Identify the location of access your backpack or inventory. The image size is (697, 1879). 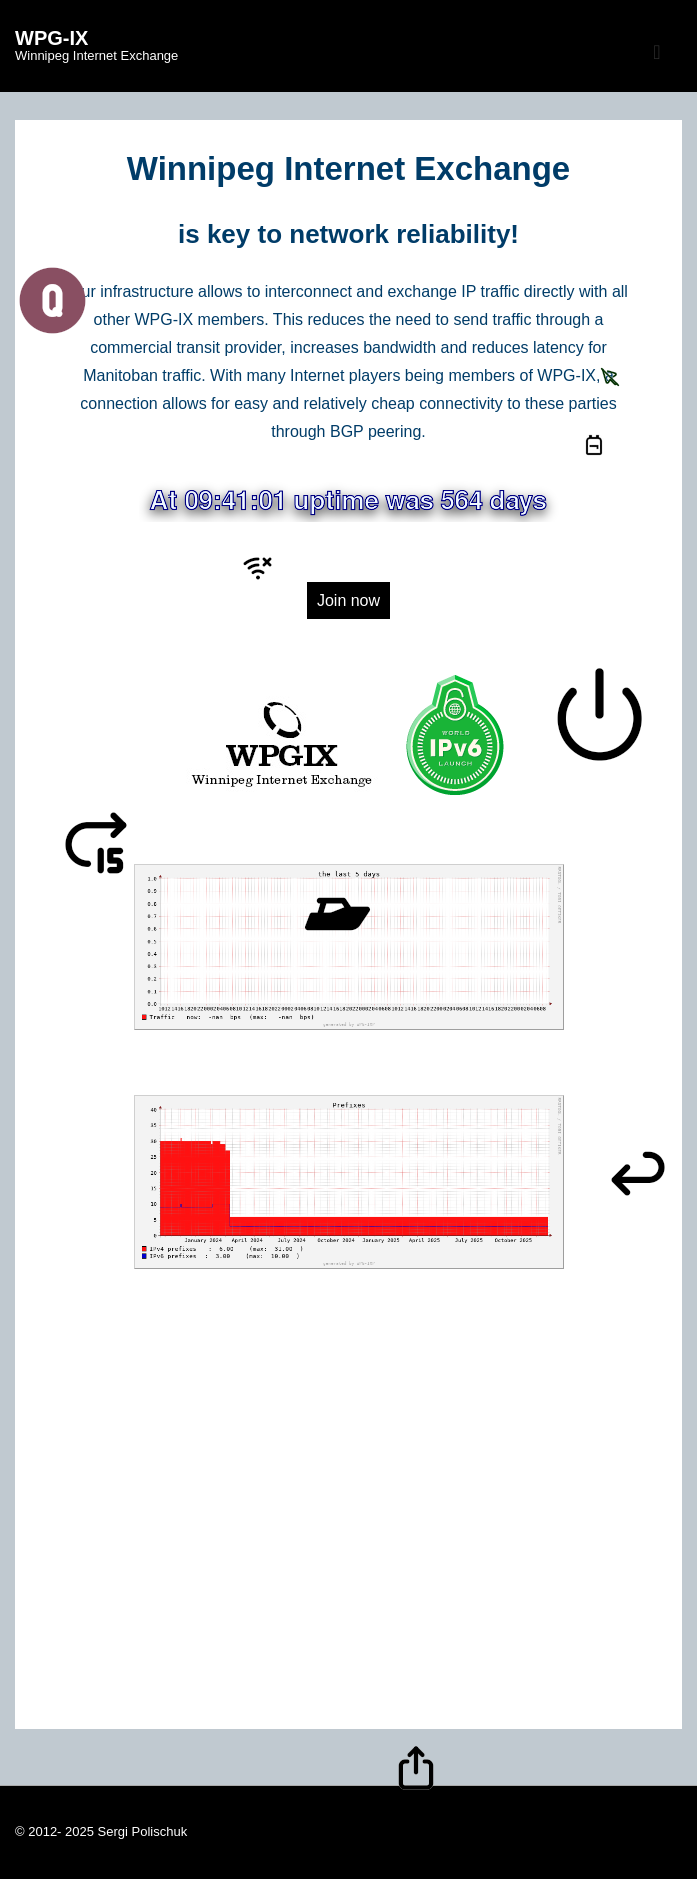
(594, 445).